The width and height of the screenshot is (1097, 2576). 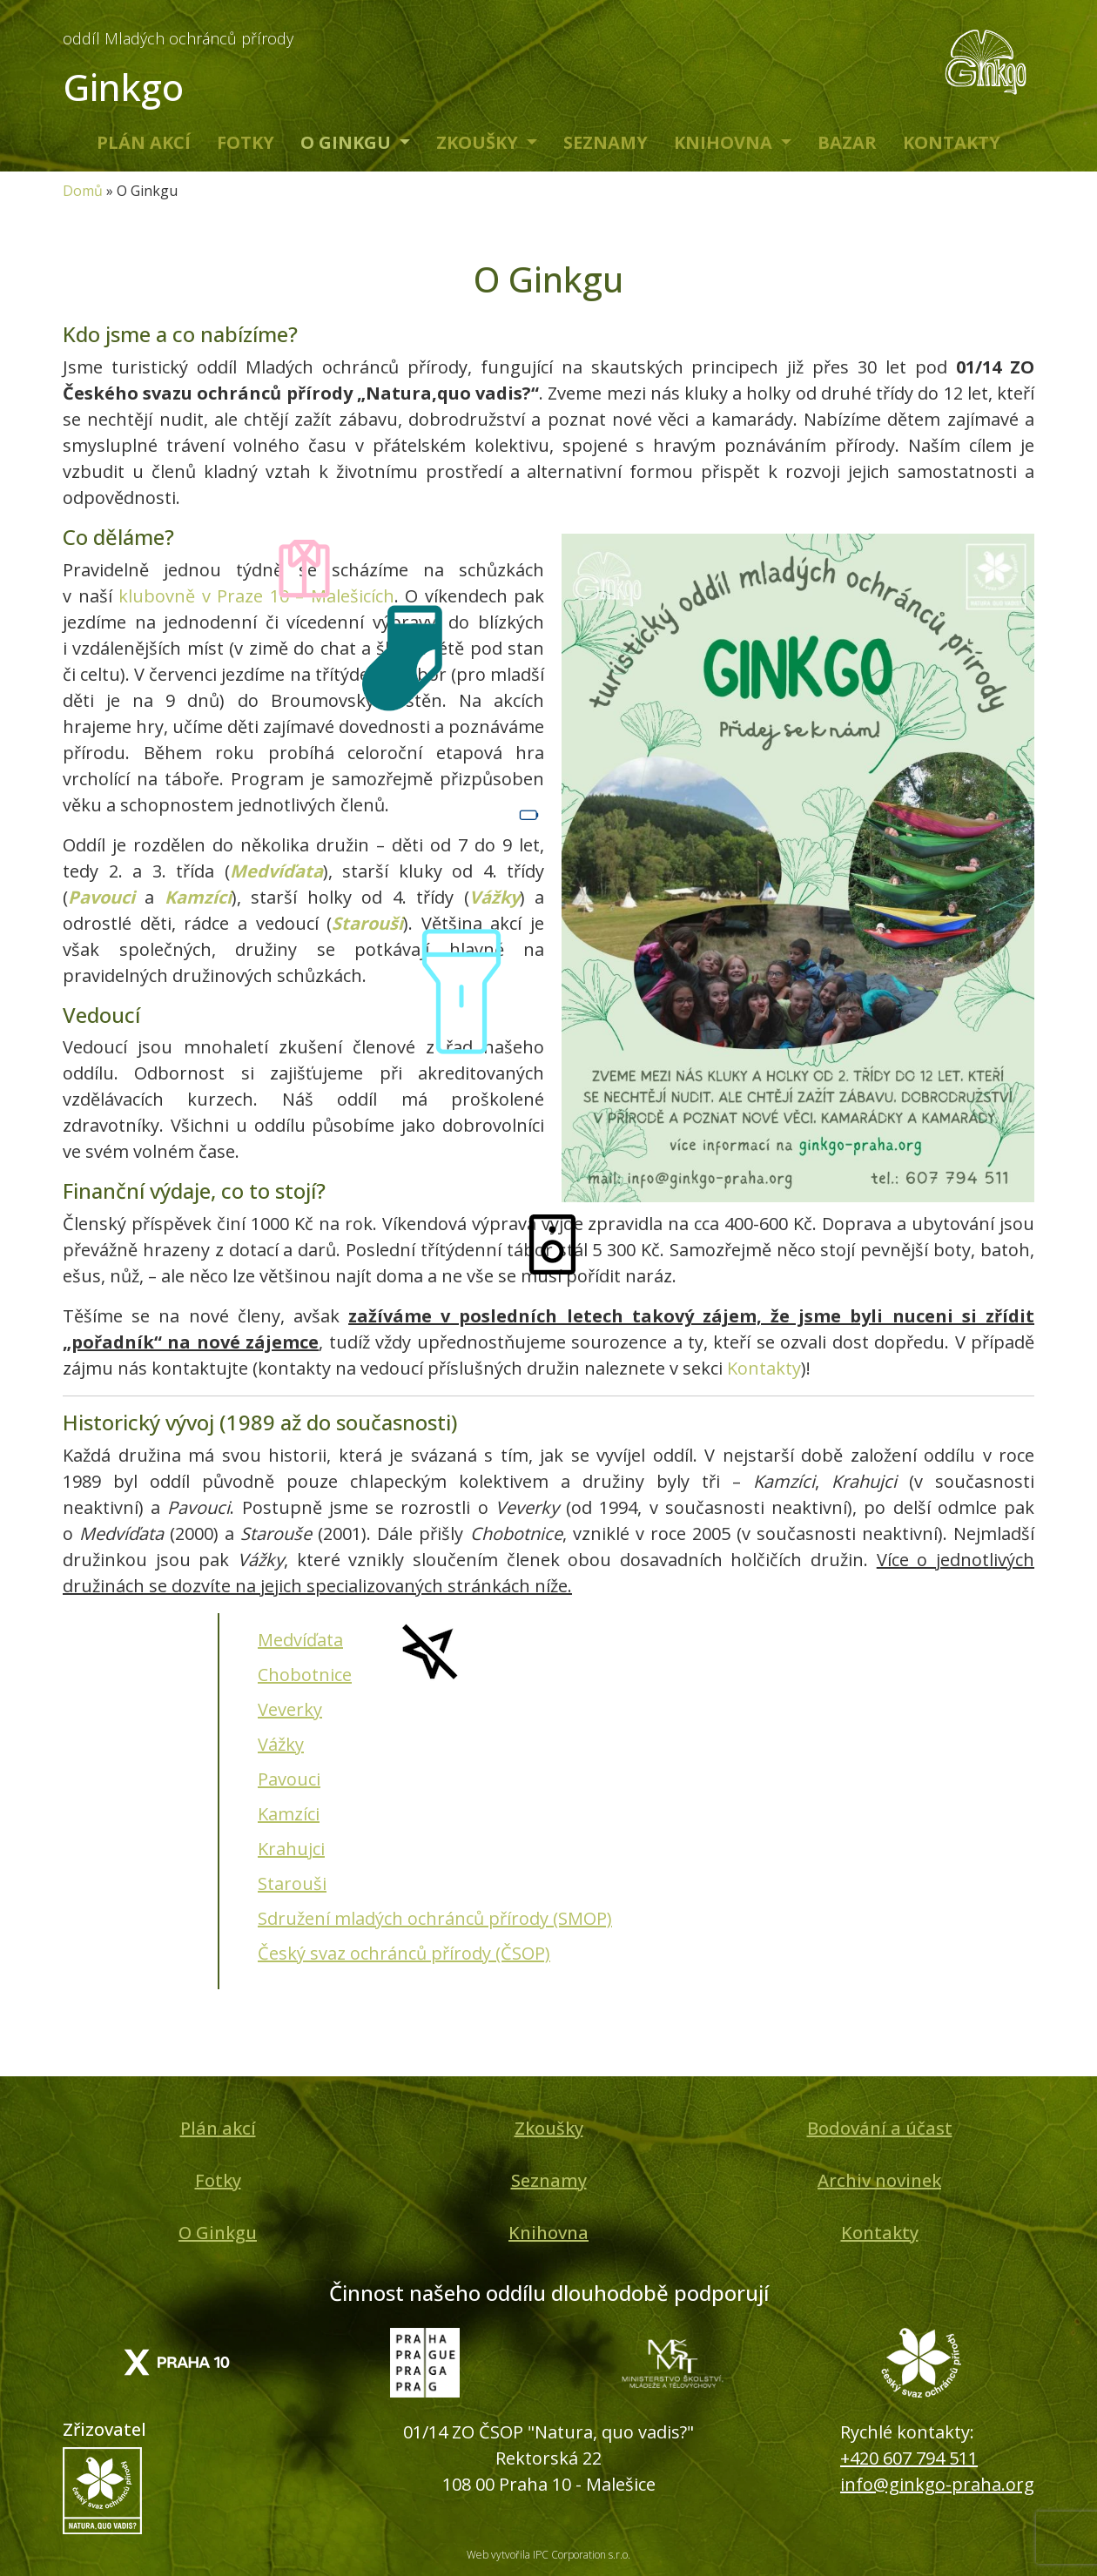 What do you see at coordinates (304, 569) in the screenshot?
I see `view clothing or apparel items` at bounding box center [304, 569].